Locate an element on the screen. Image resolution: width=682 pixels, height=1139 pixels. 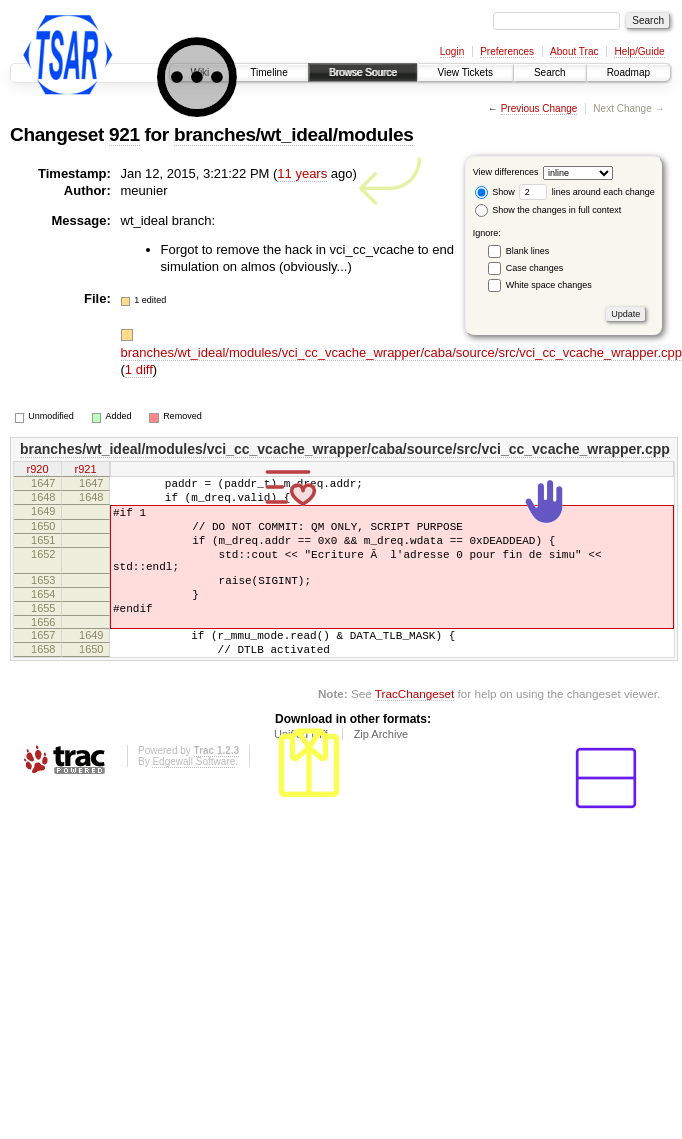
split view horizontally is located at coordinates (606, 778).